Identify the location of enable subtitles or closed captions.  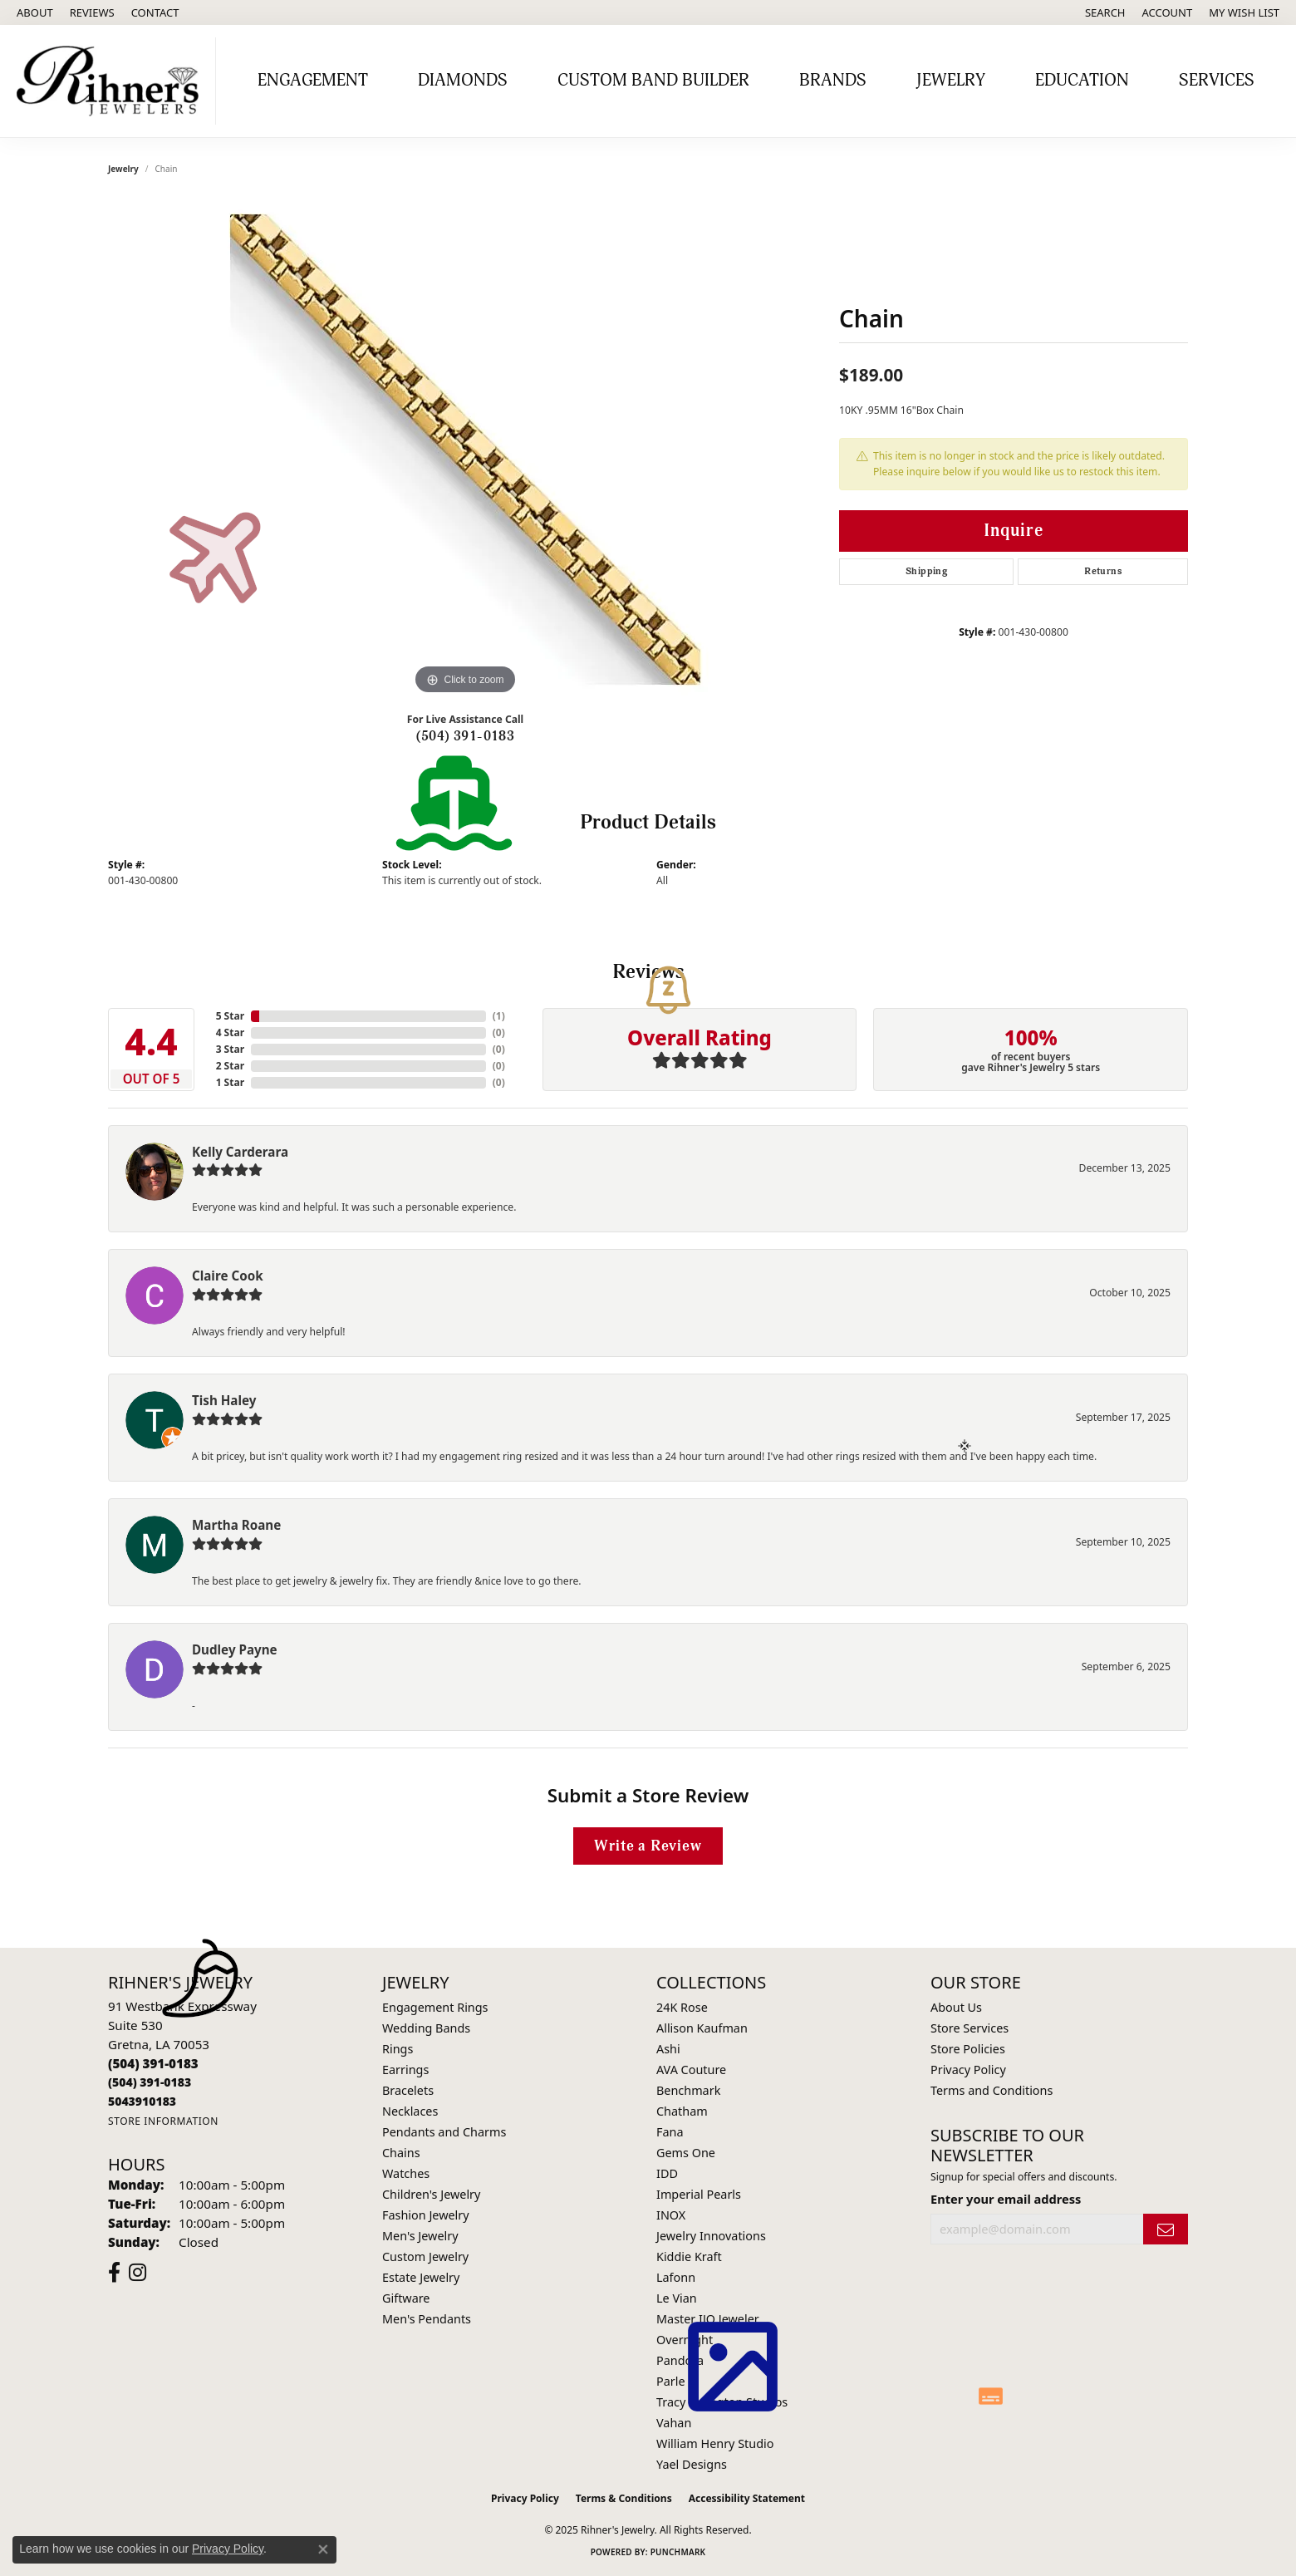
(990, 2396).